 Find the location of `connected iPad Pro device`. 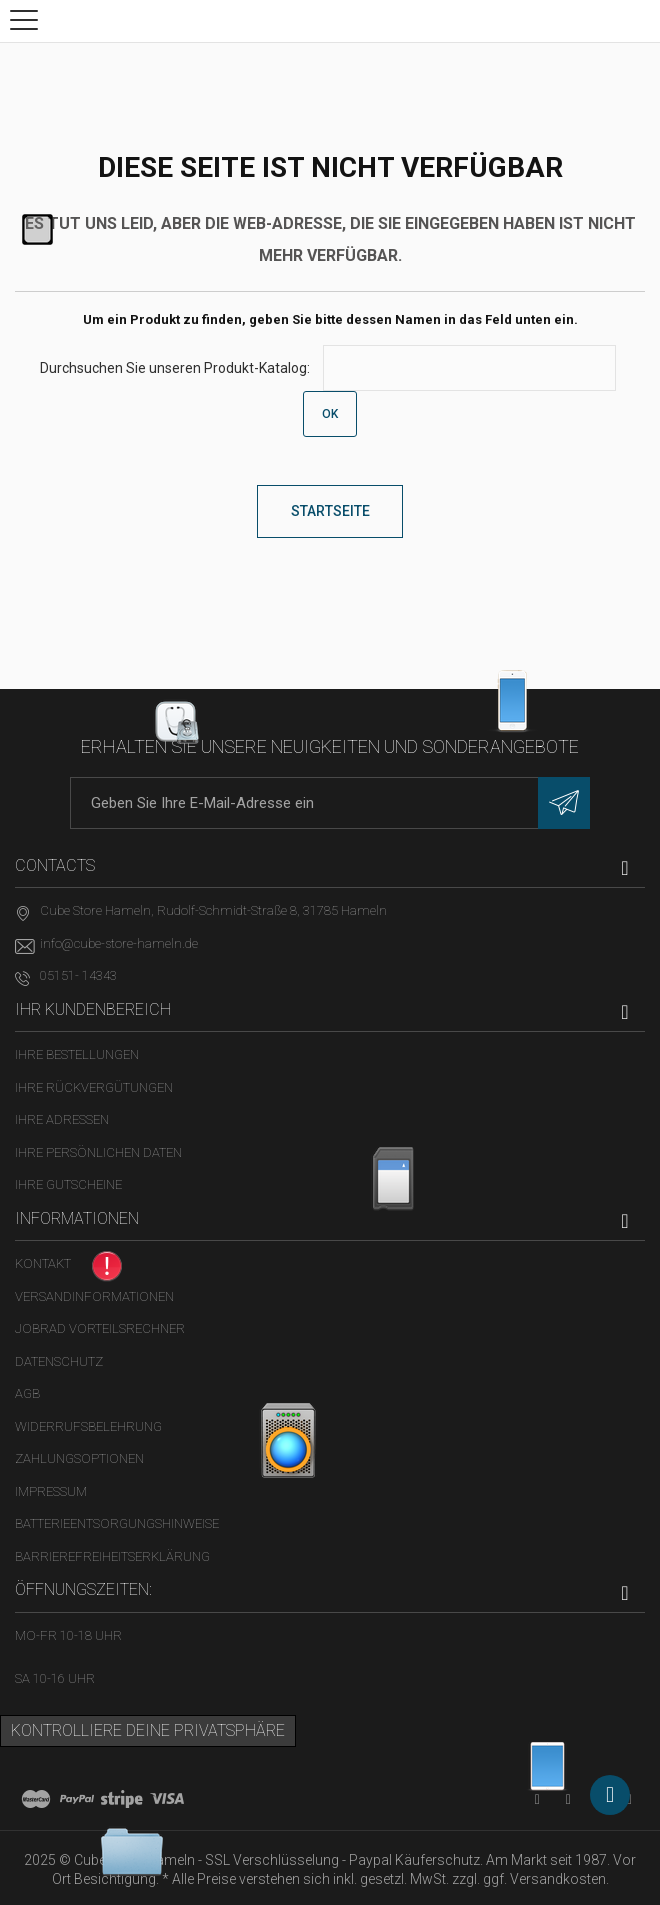

connected iPad Pro device is located at coordinates (547, 1766).